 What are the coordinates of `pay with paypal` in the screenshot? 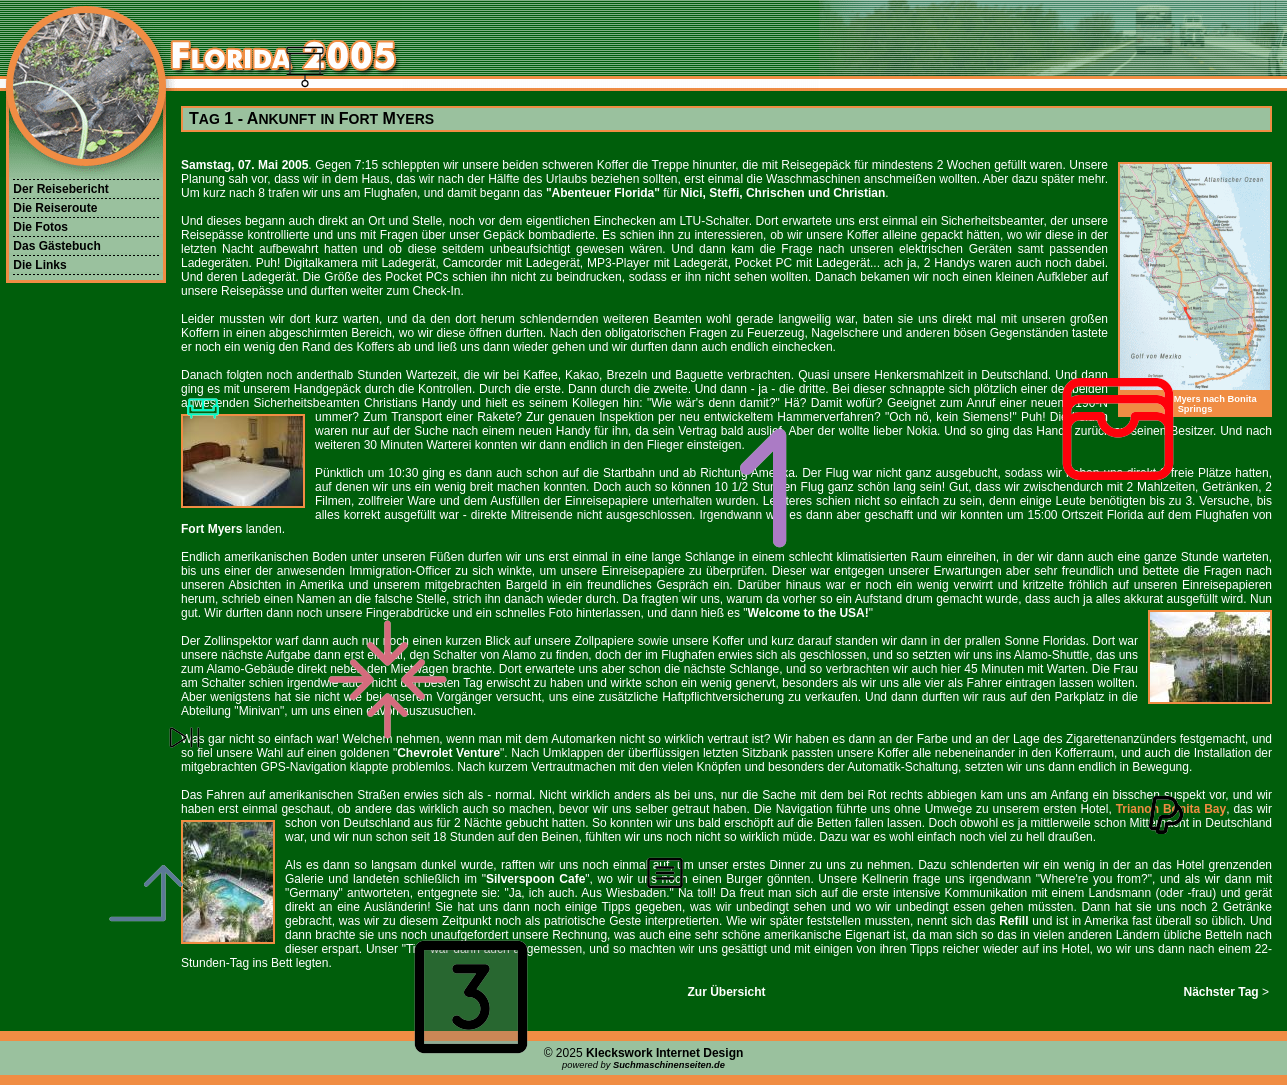 It's located at (1166, 815).